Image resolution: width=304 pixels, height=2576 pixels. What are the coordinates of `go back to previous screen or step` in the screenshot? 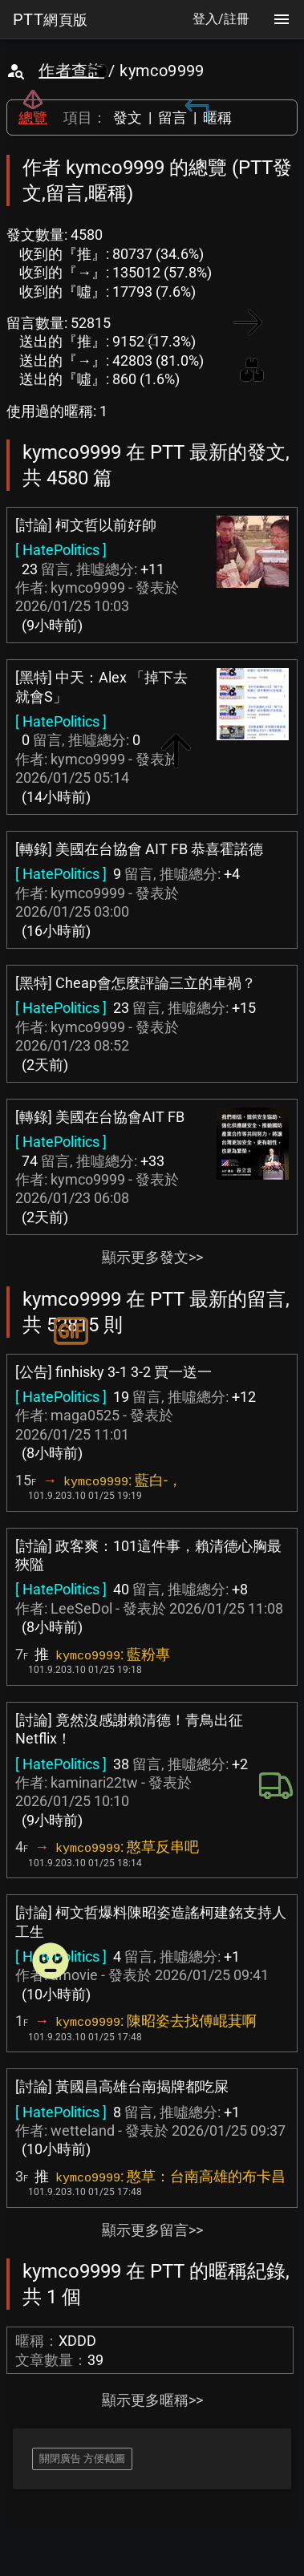 It's located at (197, 110).